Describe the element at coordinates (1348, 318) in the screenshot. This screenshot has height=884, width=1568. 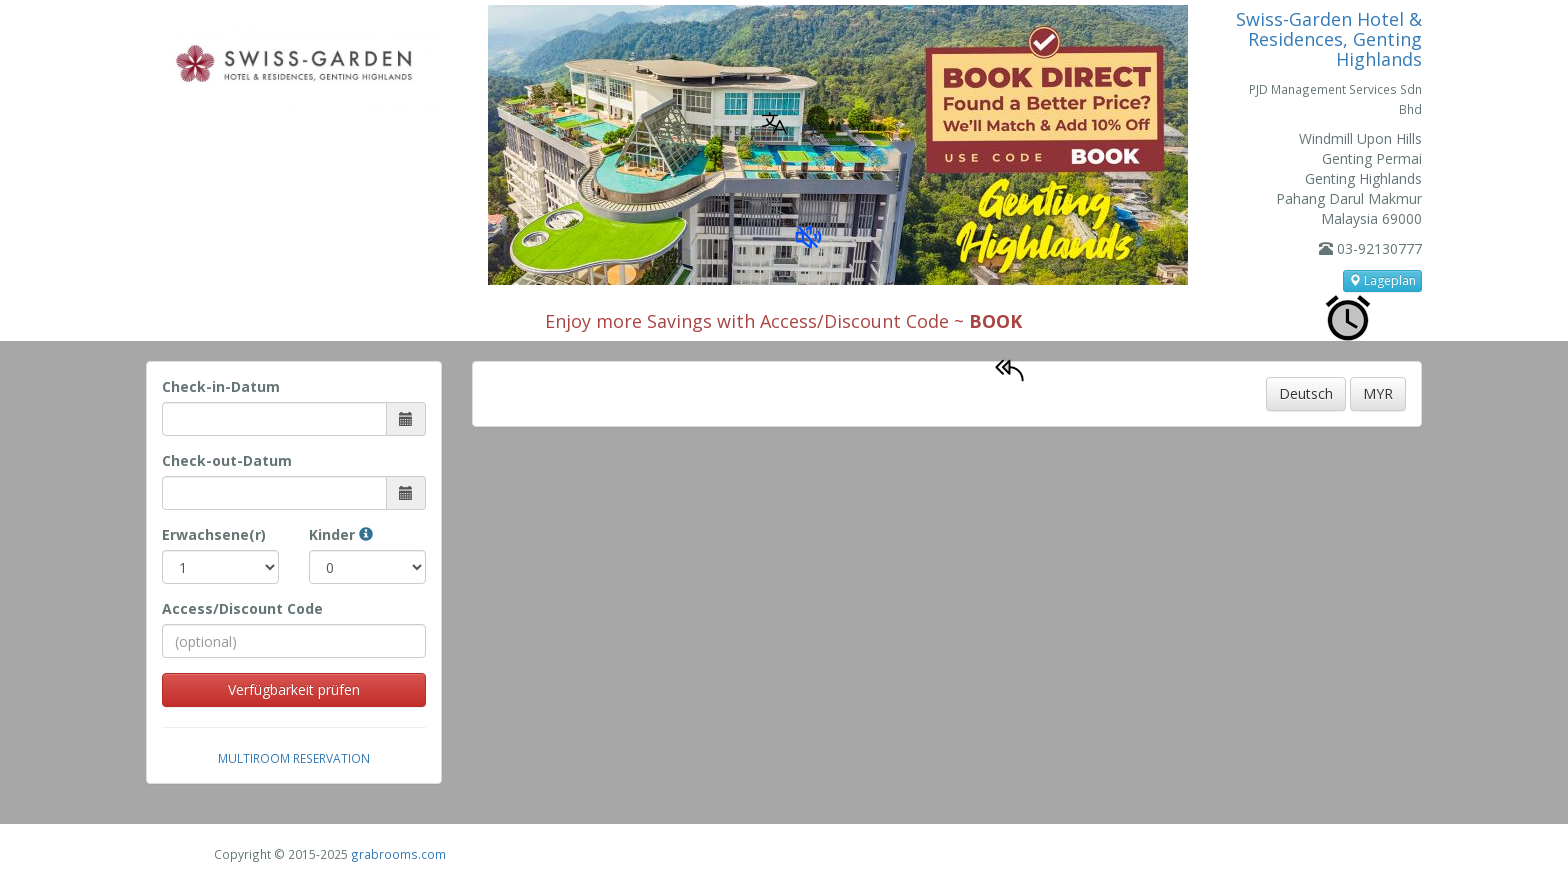
I see `set or manage alarms` at that location.